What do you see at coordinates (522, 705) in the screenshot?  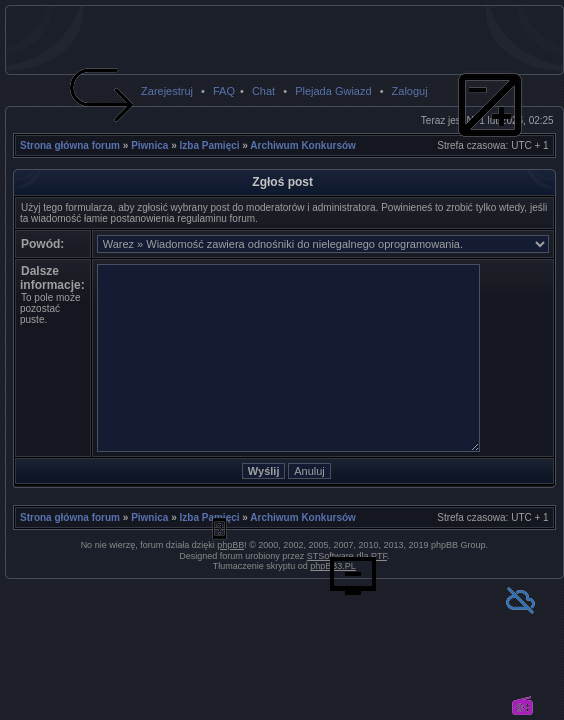 I see `open radio or audio streaming` at bounding box center [522, 705].